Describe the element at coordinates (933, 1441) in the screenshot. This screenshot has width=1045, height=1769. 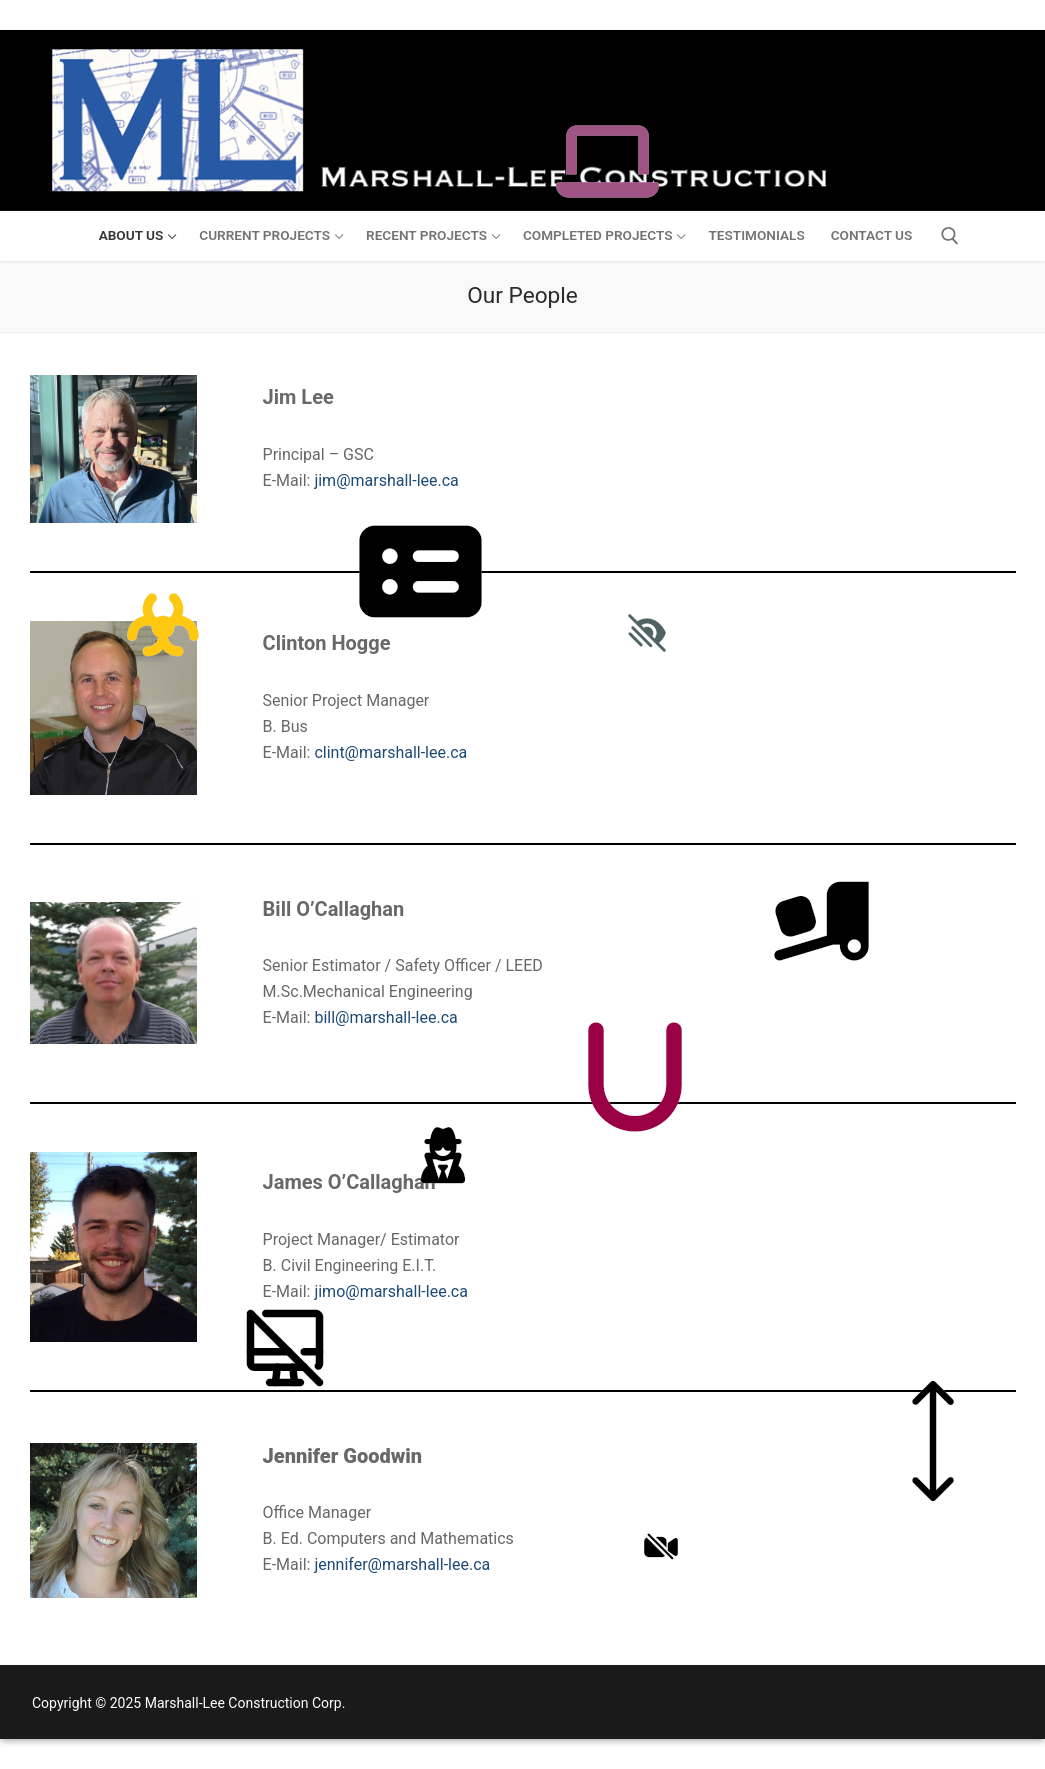
I see `adjust height or vertical size` at that location.